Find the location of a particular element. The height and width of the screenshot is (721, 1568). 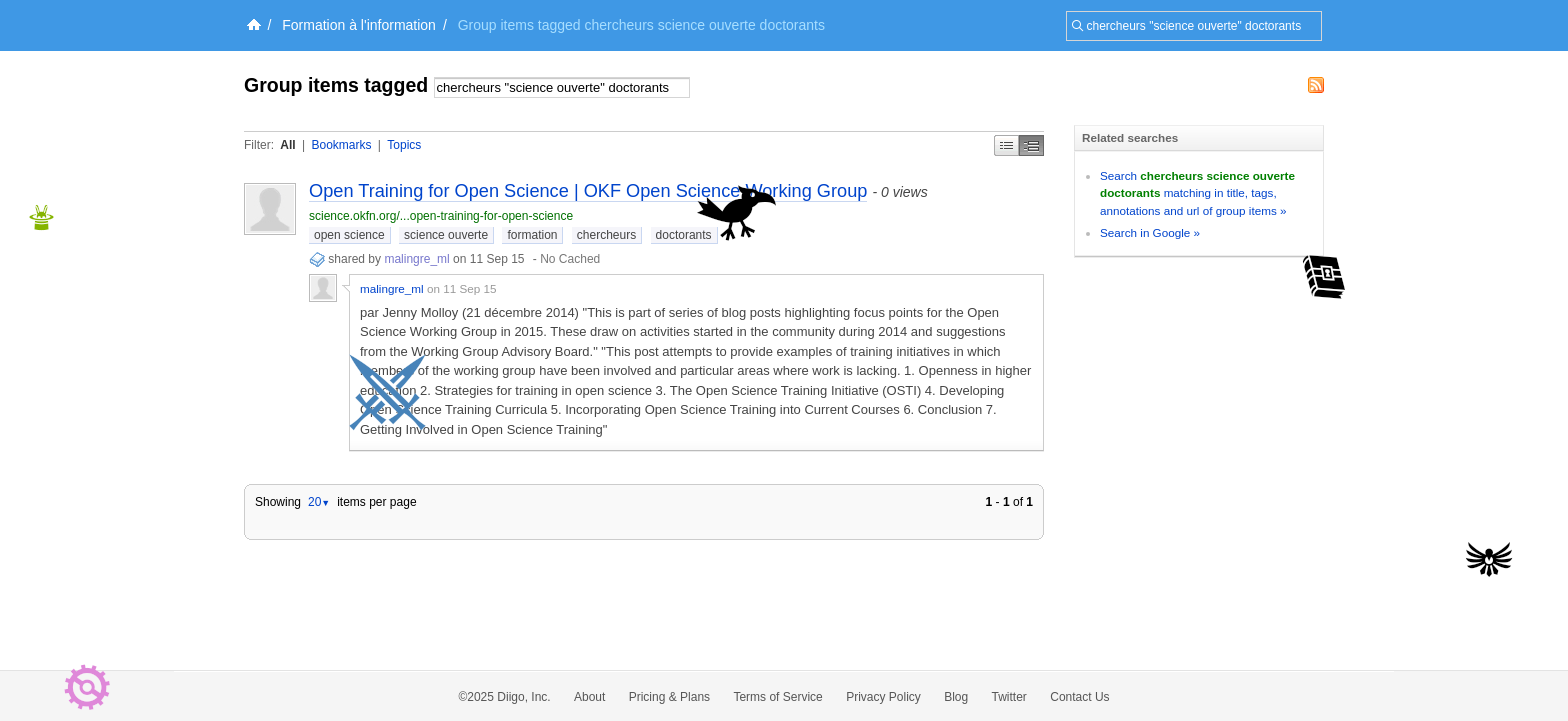

symbol representing freedom or liberation theme is located at coordinates (1489, 560).